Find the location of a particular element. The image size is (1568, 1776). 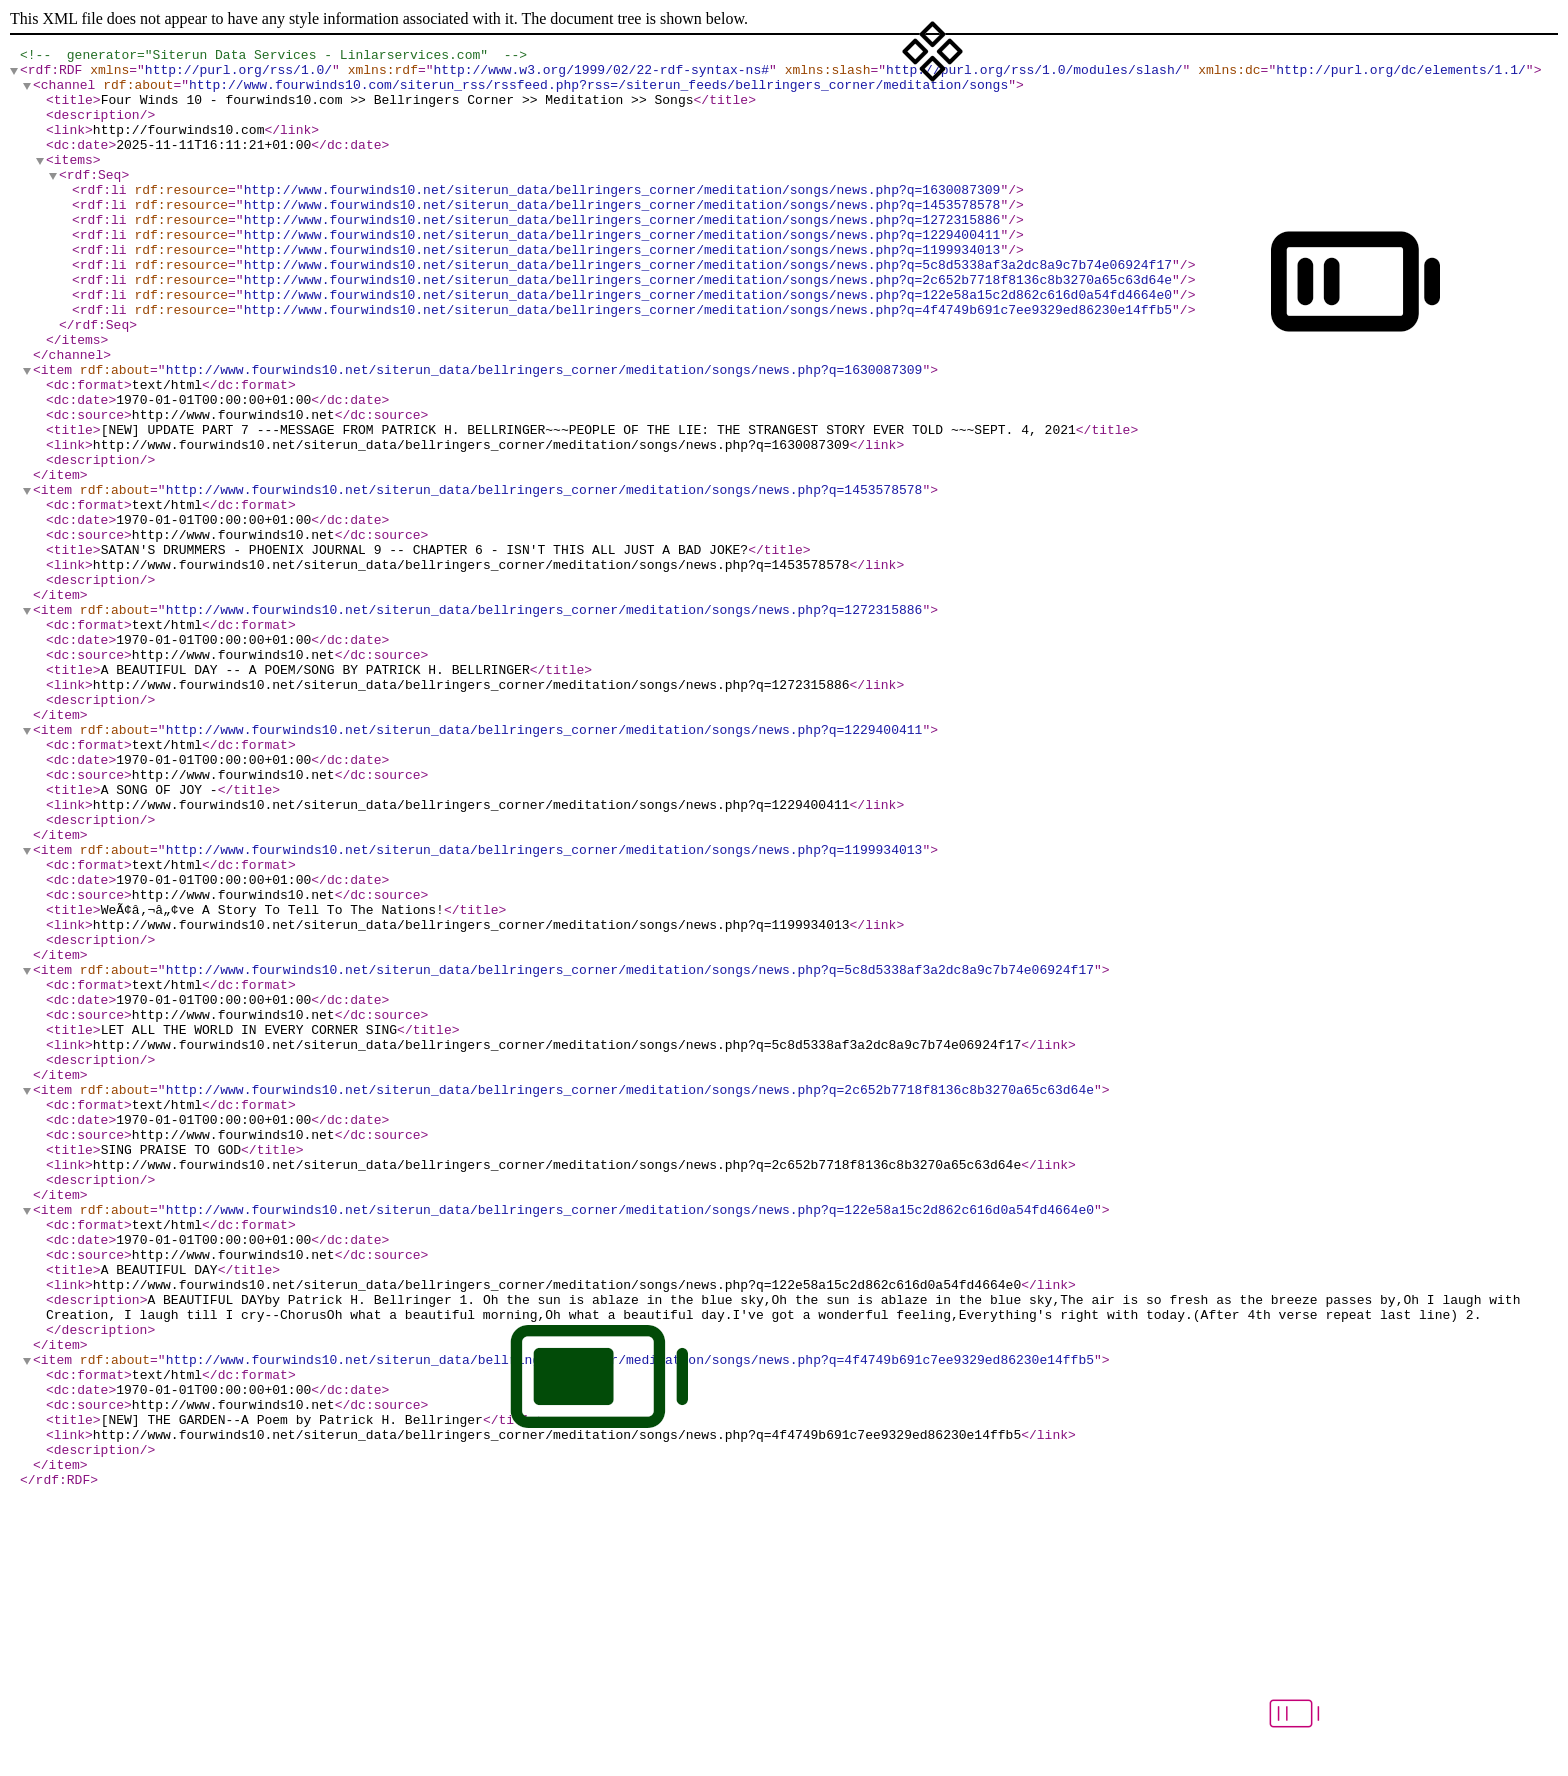

indicates battery is at high charge level is located at coordinates (596, 1376).